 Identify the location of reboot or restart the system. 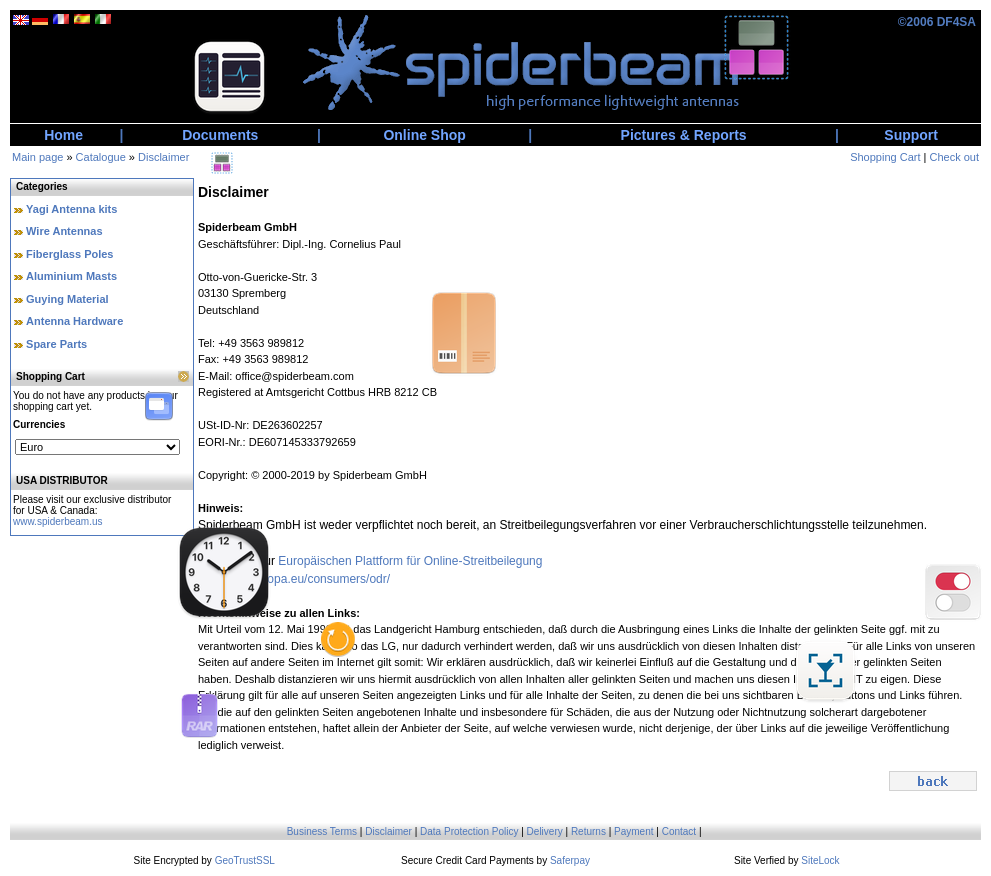
(338, 639).